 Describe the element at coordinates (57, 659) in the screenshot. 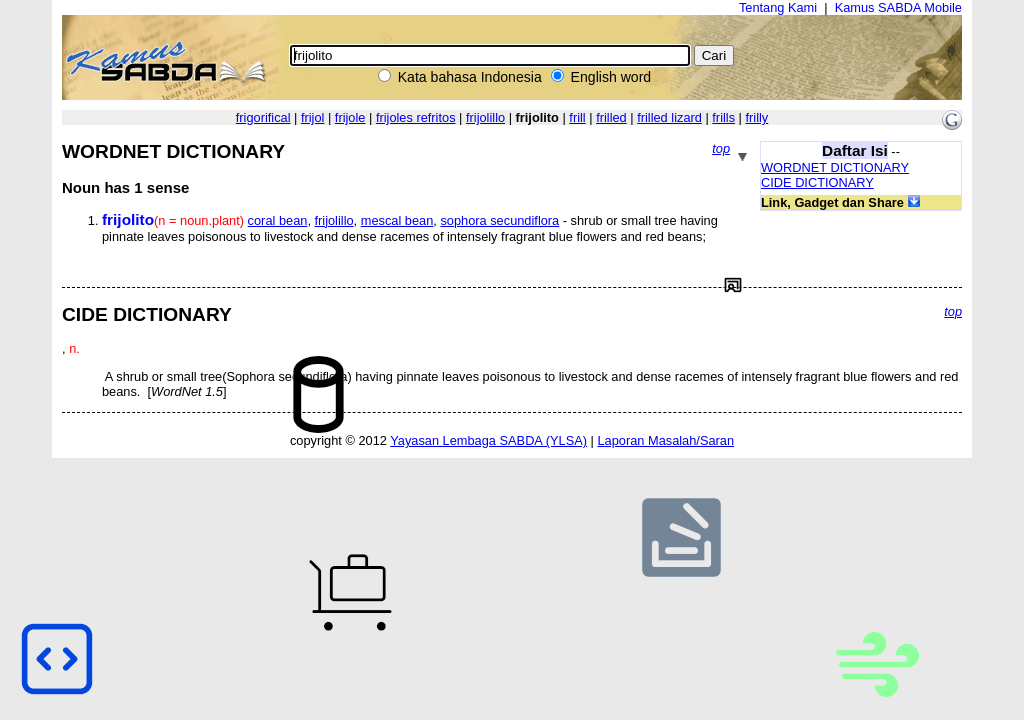

I see `view or edit source code` at that location.